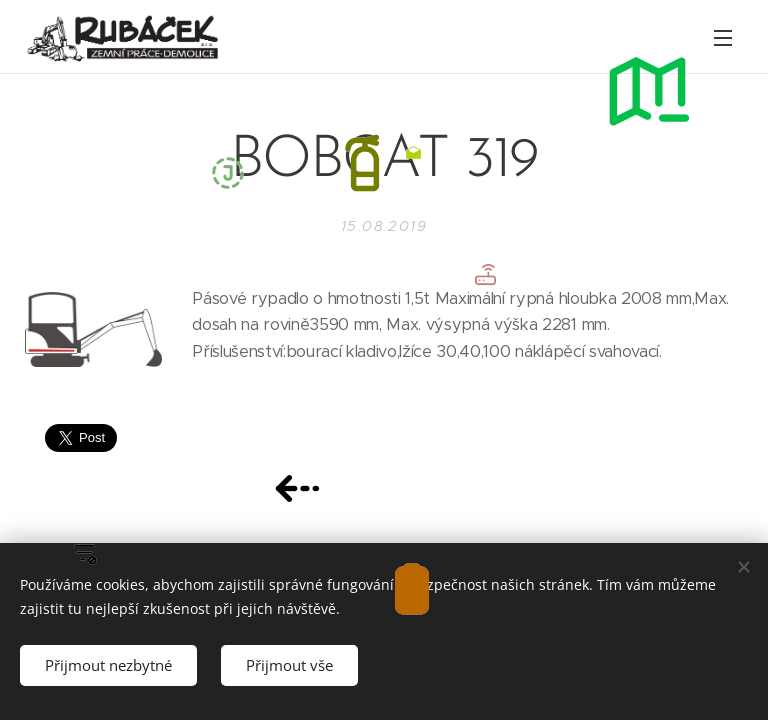  I want to click on access fire safety information, so click(365, 163).